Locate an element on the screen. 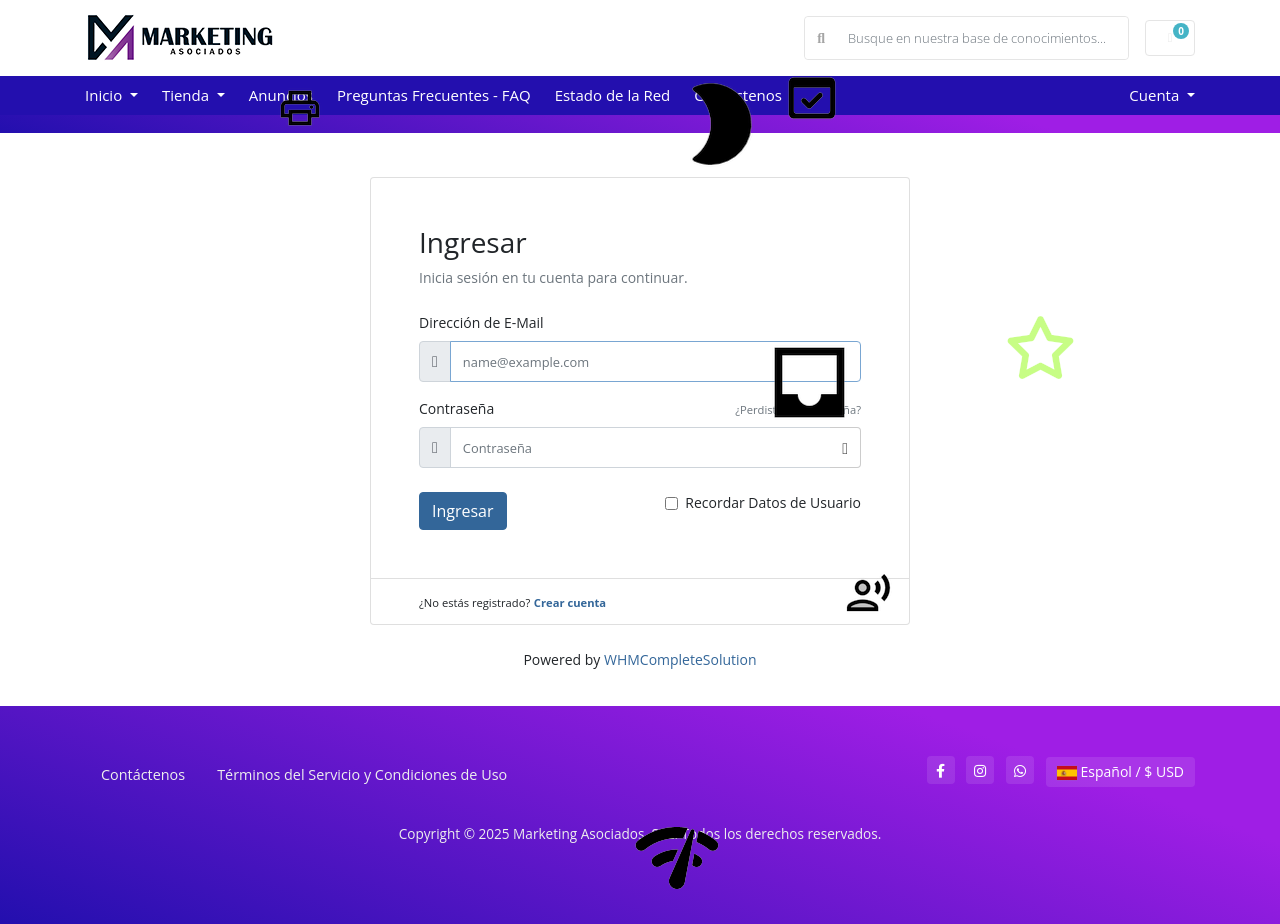 This screenshot has width=1280, height=924. access your inbox is located at coordinates (809, 382).